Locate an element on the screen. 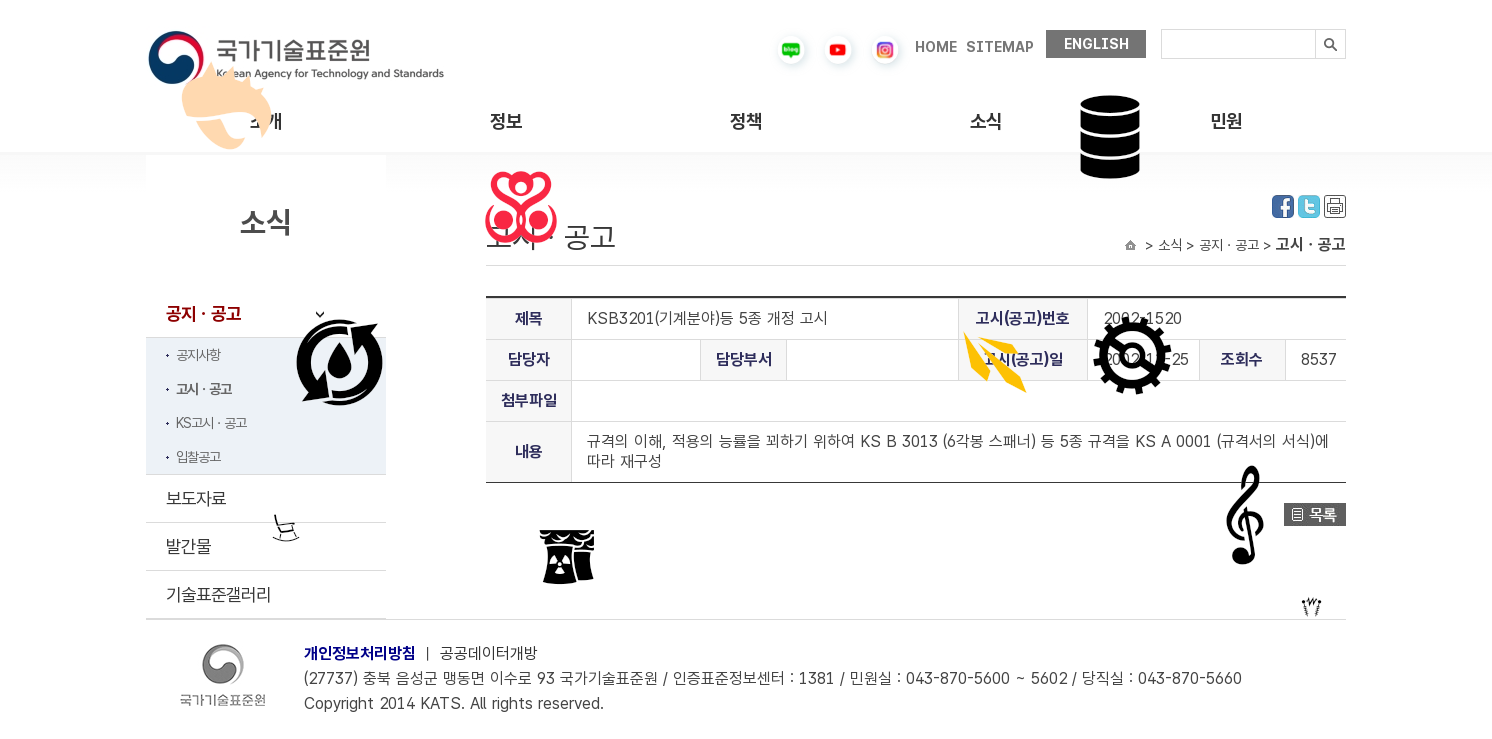 This screenshot has height=739, width=1492. water recycling or purification system status is located at coordinates (339, 362).